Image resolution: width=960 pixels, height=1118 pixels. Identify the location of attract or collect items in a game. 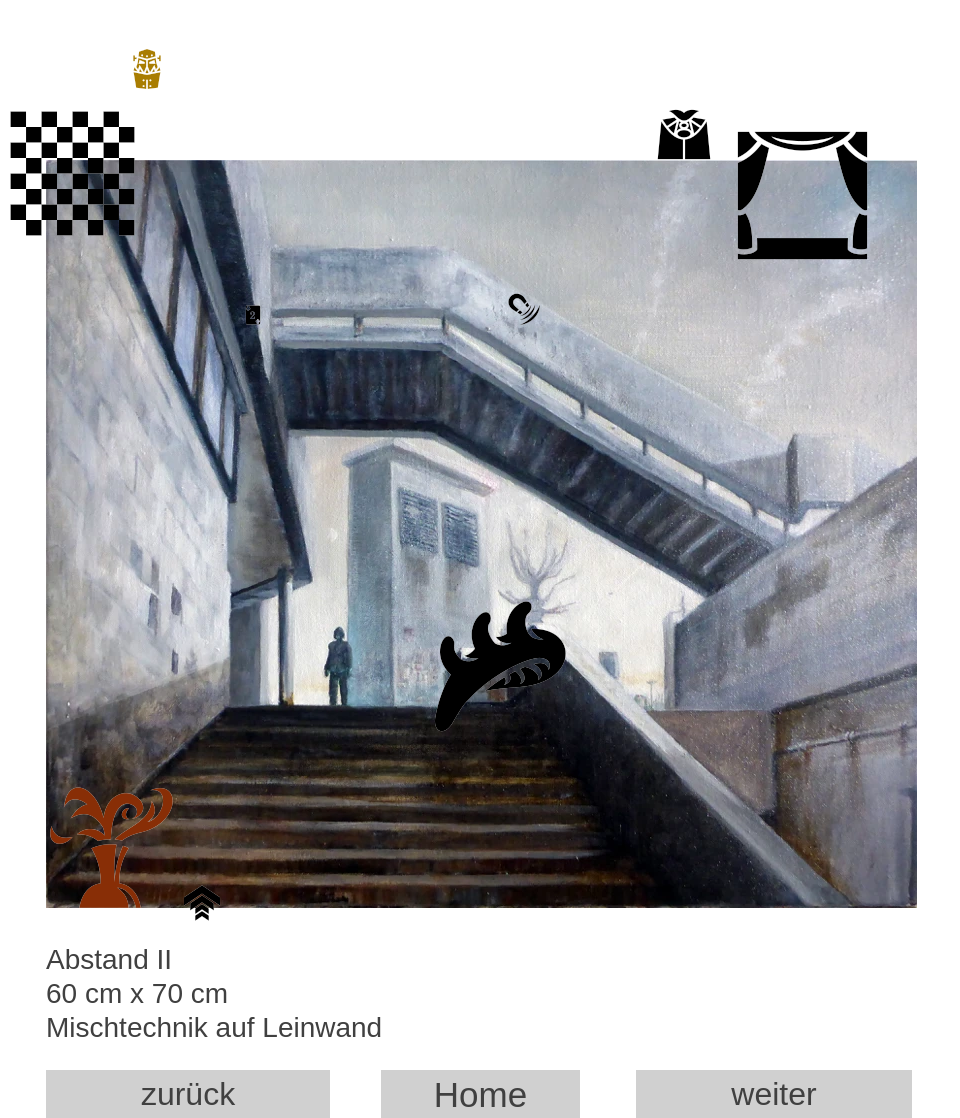
(524, 309).